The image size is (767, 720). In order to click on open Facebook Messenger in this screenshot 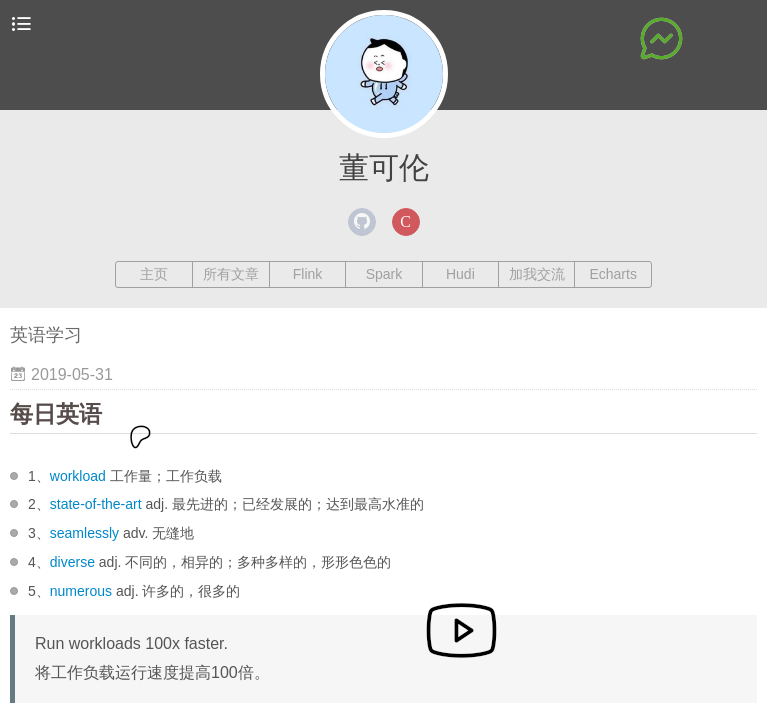, I will do `click(661, 38)`.